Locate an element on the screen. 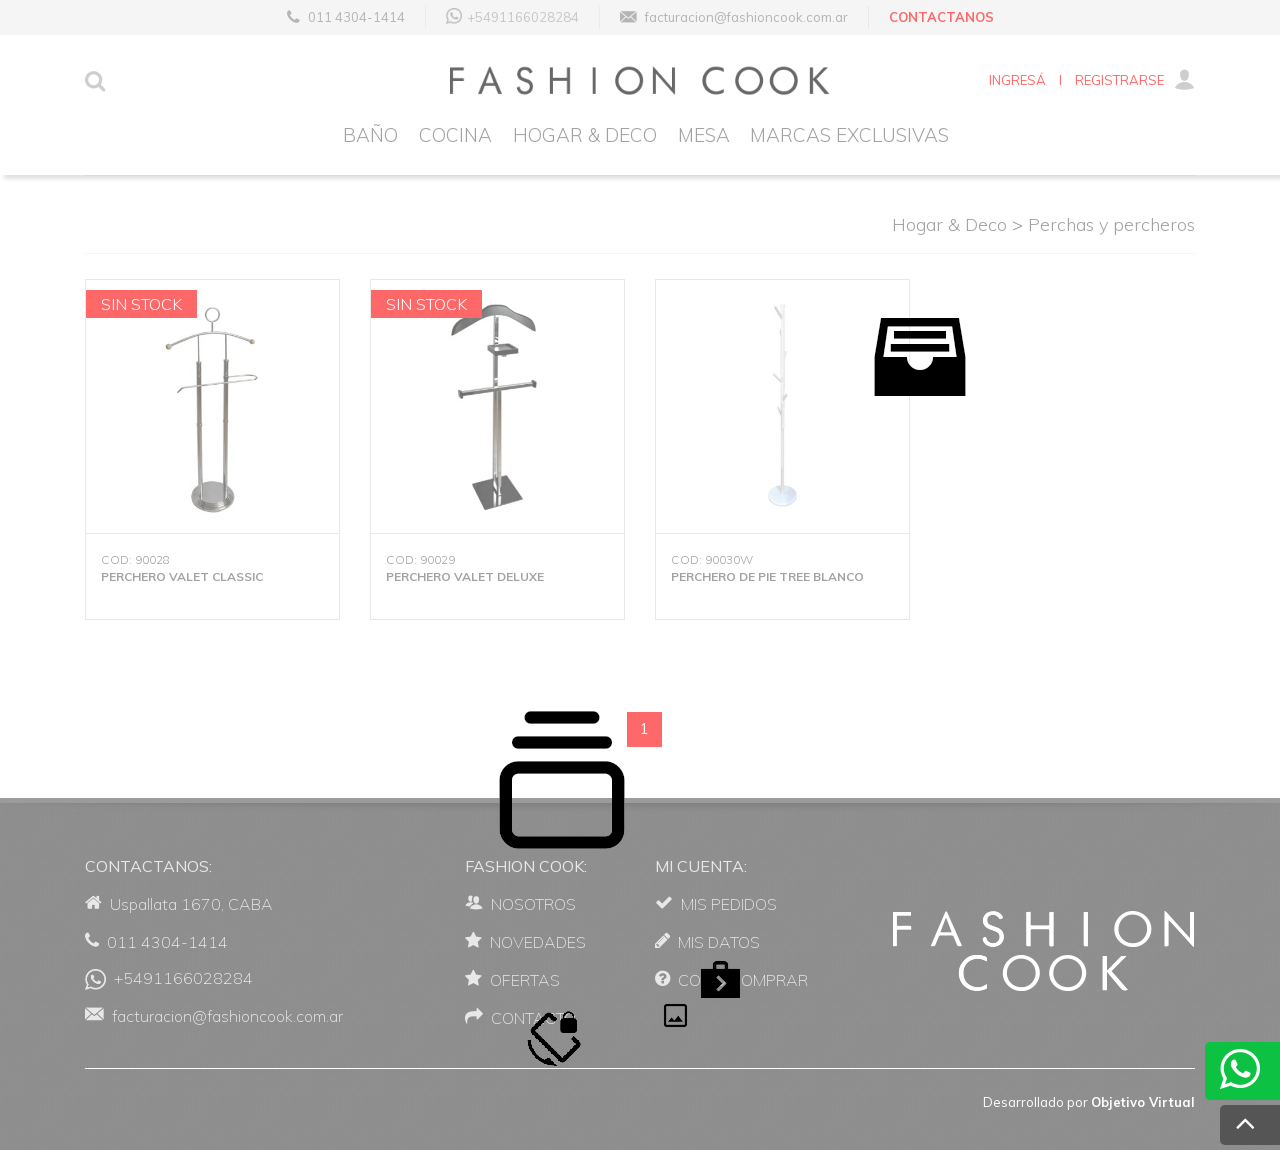  view stacked cards or layers is located at coordinates (562, 780).